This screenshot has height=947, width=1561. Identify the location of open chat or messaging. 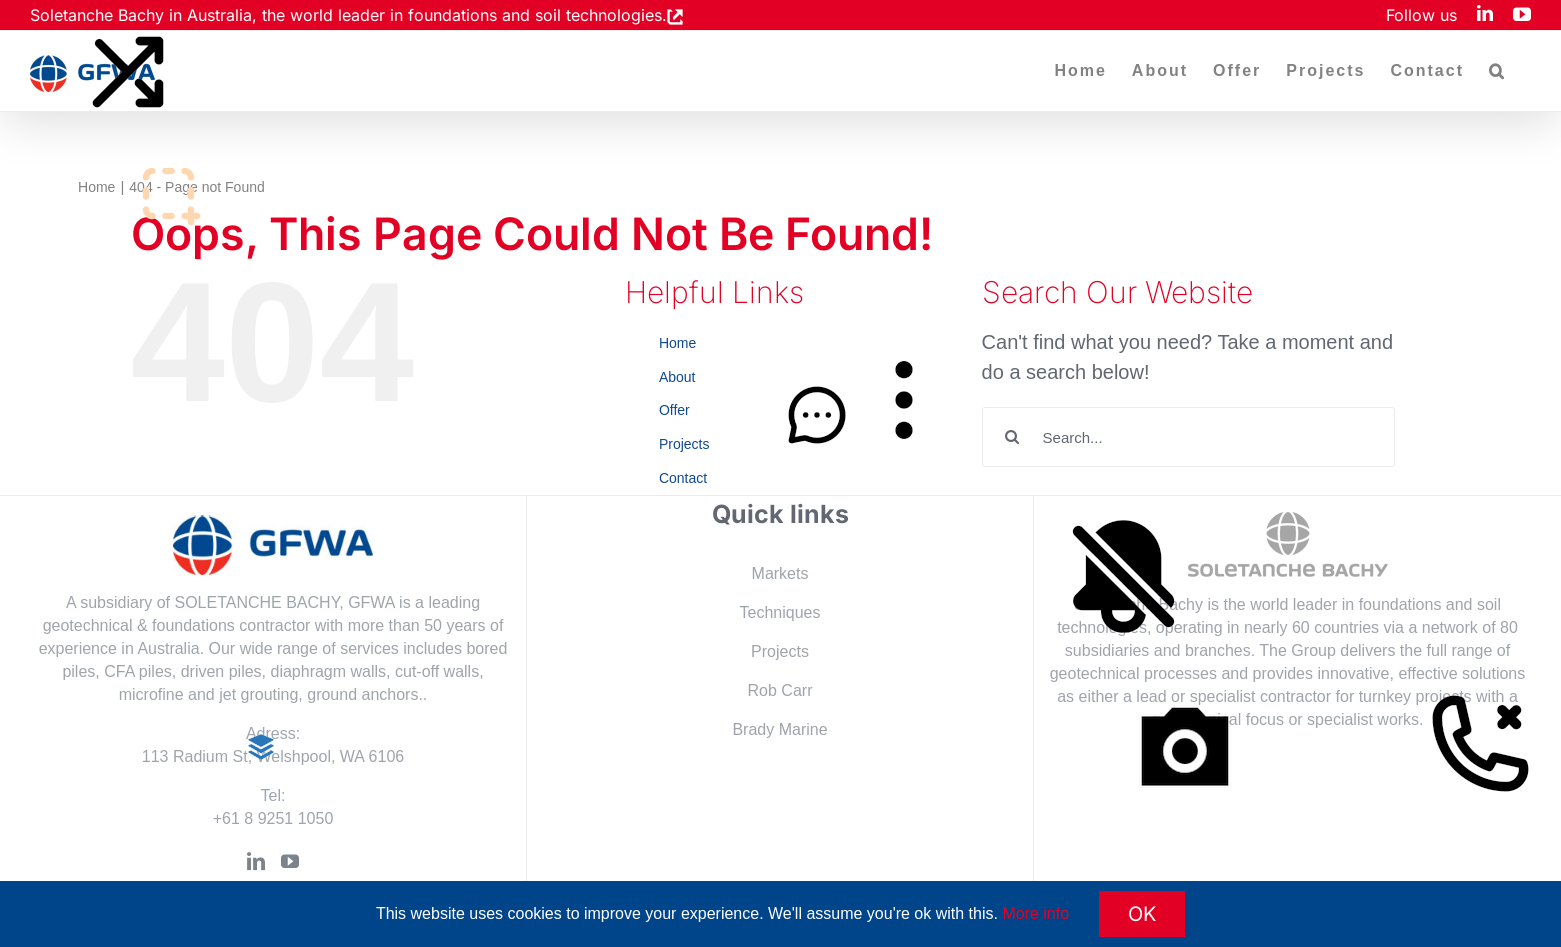
(817, 415).